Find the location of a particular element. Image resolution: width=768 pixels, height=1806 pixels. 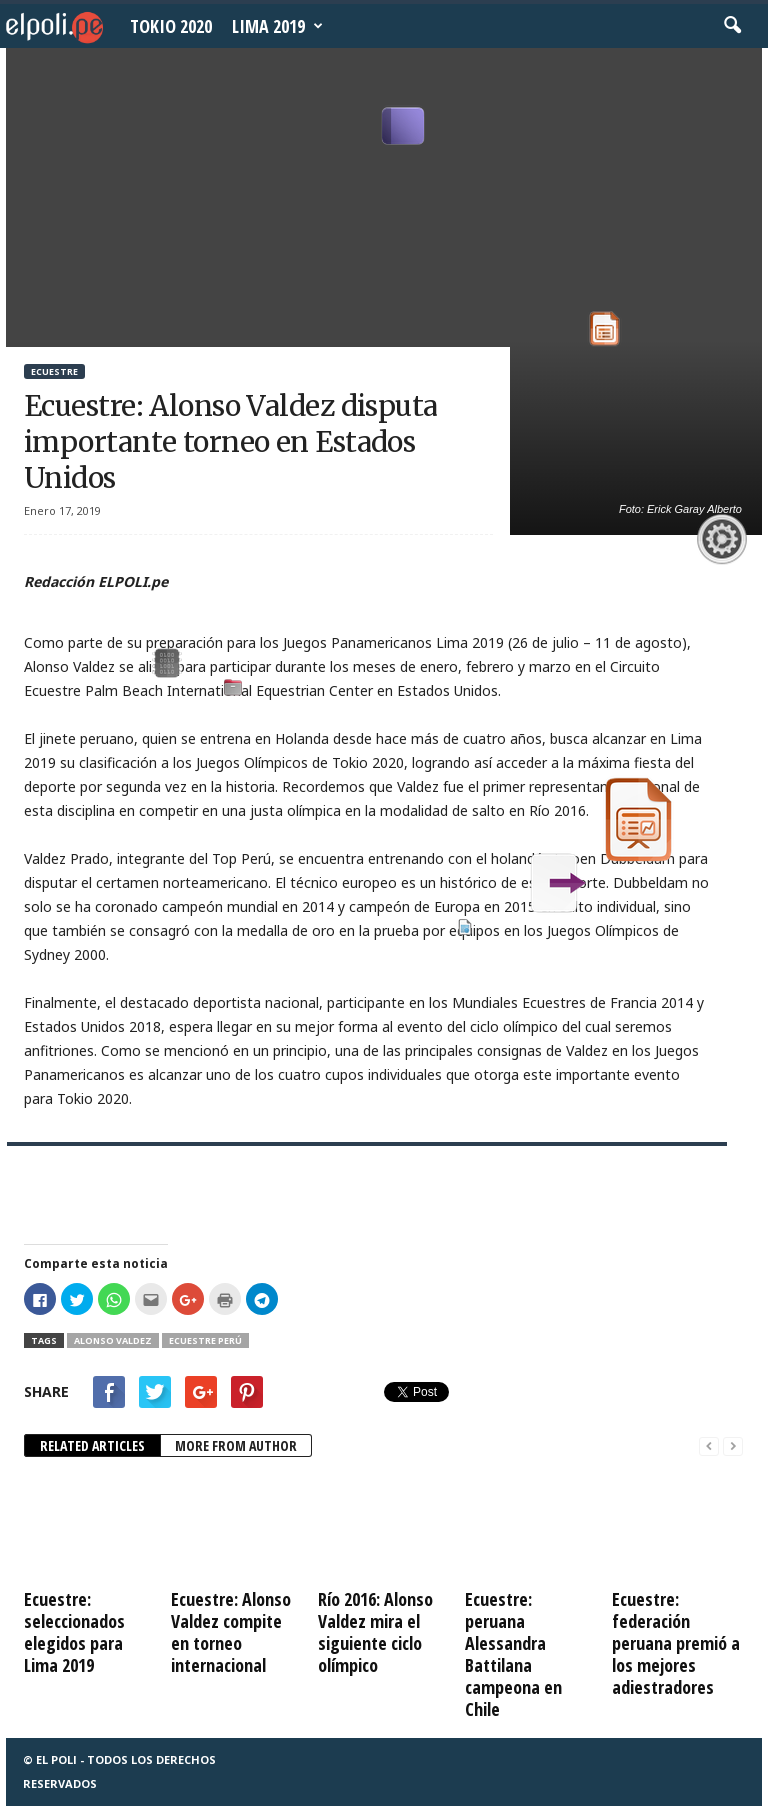

open a web document file is located at coordinates (465, 927).